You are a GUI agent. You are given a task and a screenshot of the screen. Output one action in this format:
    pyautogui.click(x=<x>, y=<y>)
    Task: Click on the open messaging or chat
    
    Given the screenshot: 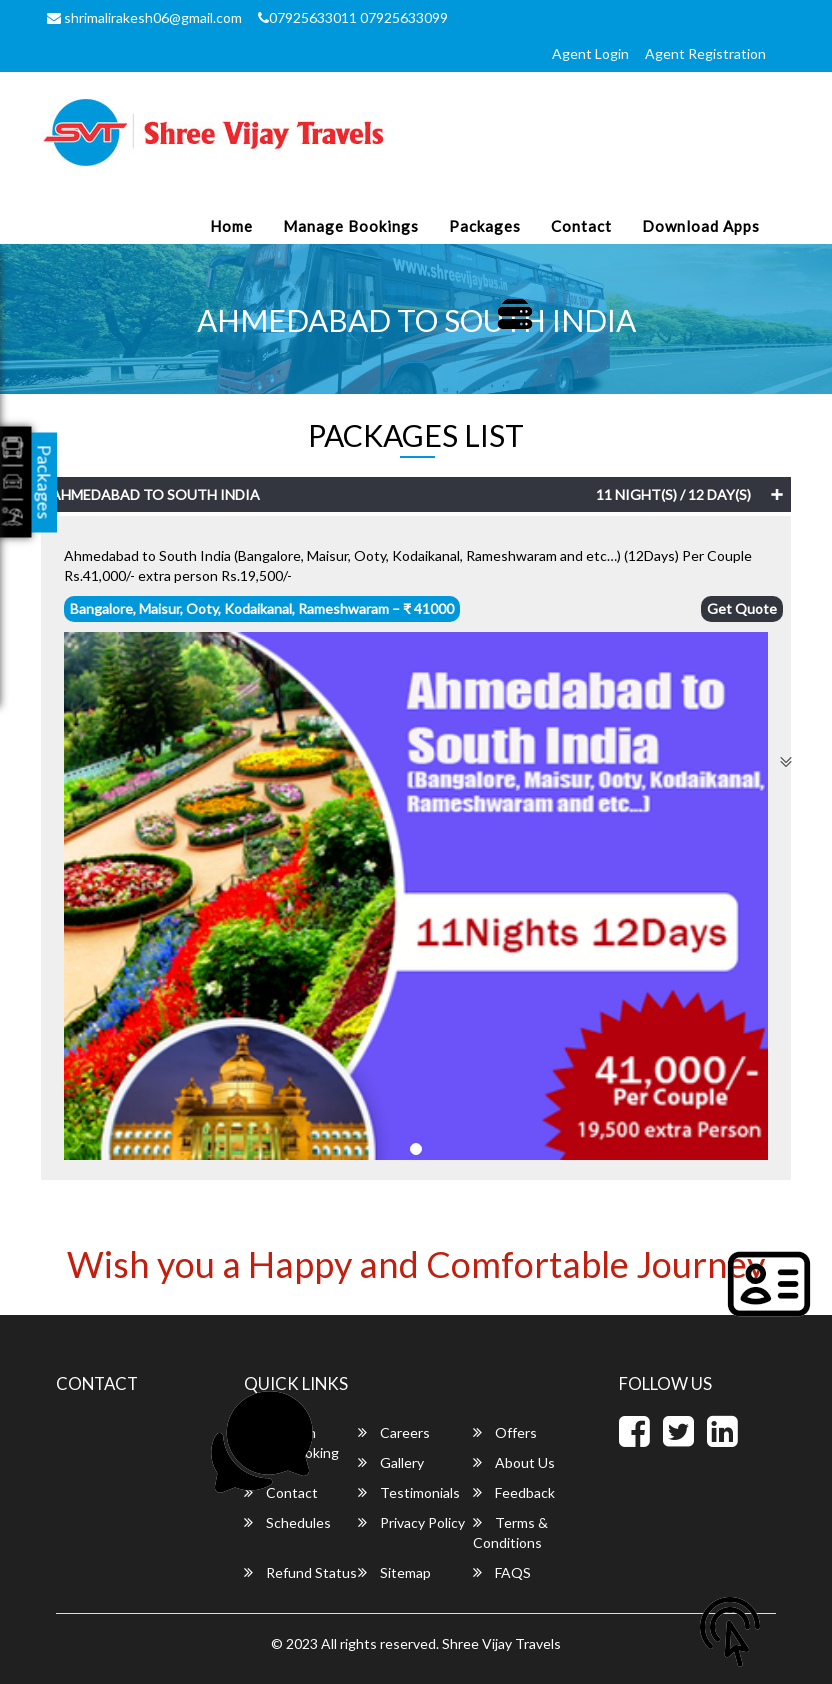 What is the action you would take?
    pyautogui.click(x=262, y=1442)
    